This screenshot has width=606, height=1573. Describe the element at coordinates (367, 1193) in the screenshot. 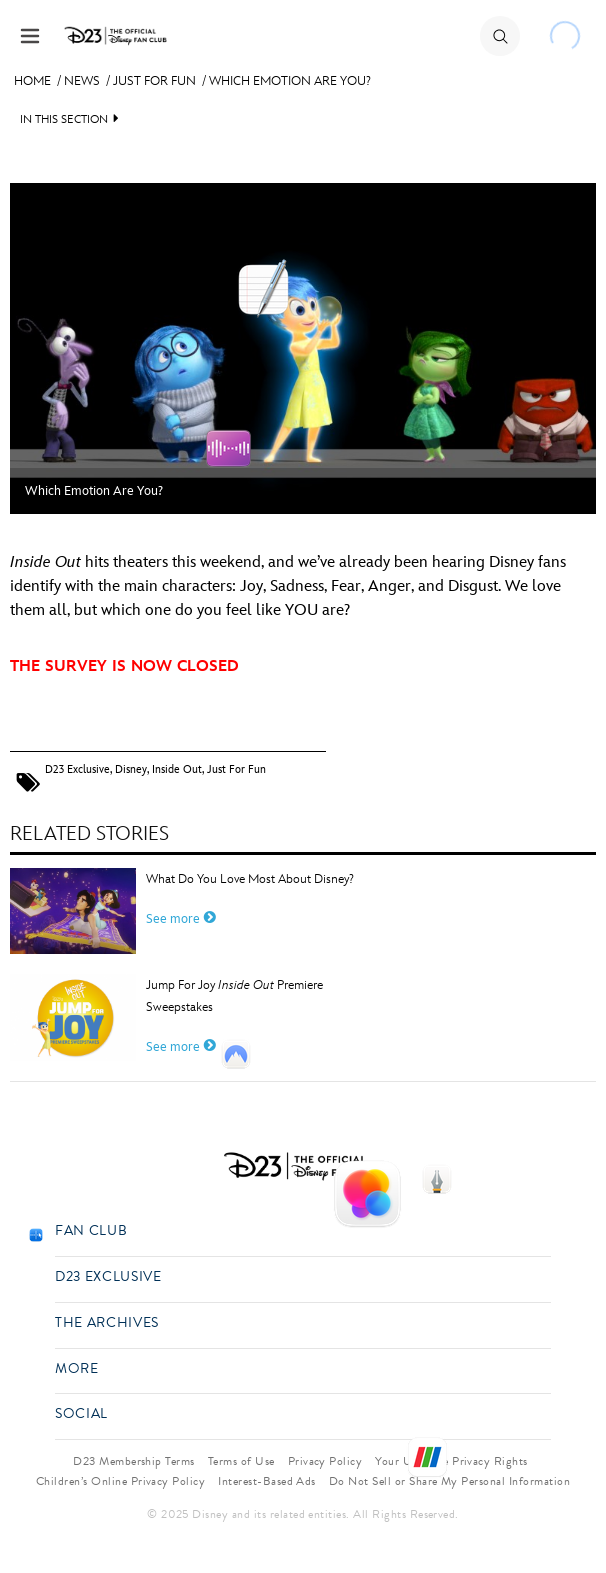

I see `open Game Center app` at that location.